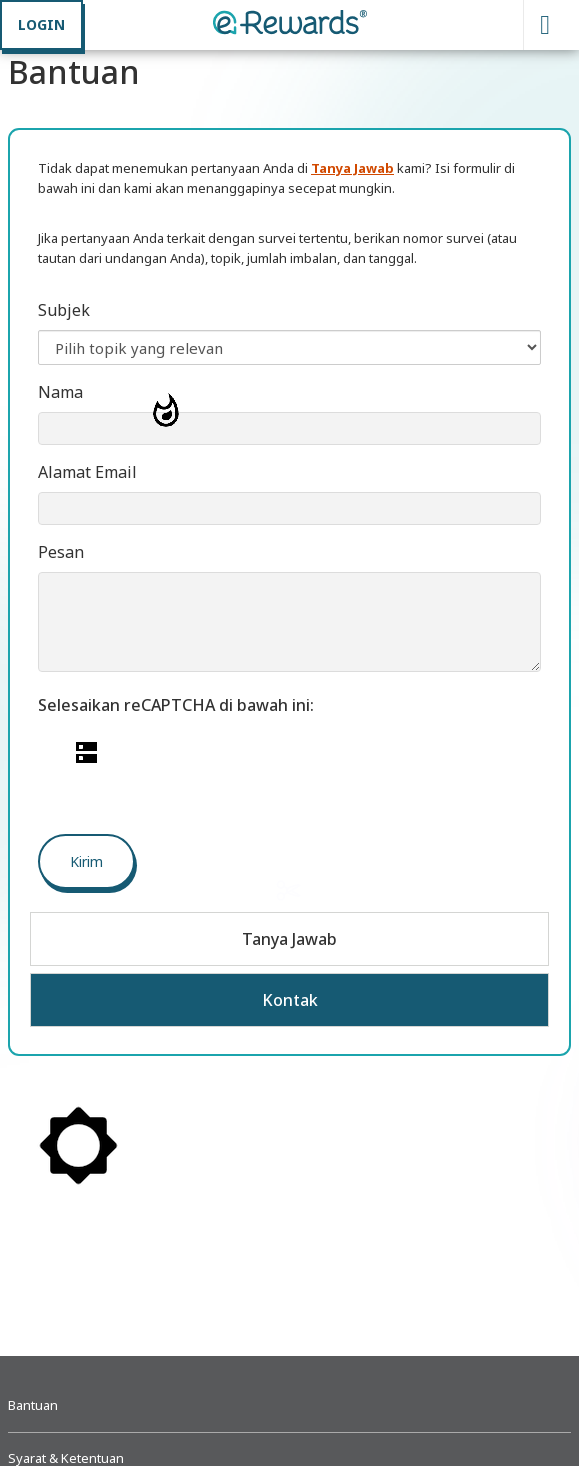 The width and height of the screenshot is (579, 1466). What do you see at coordinates (288, 890) in the screenshot?
I see `cut selected content` at bounding box center [288, 890].